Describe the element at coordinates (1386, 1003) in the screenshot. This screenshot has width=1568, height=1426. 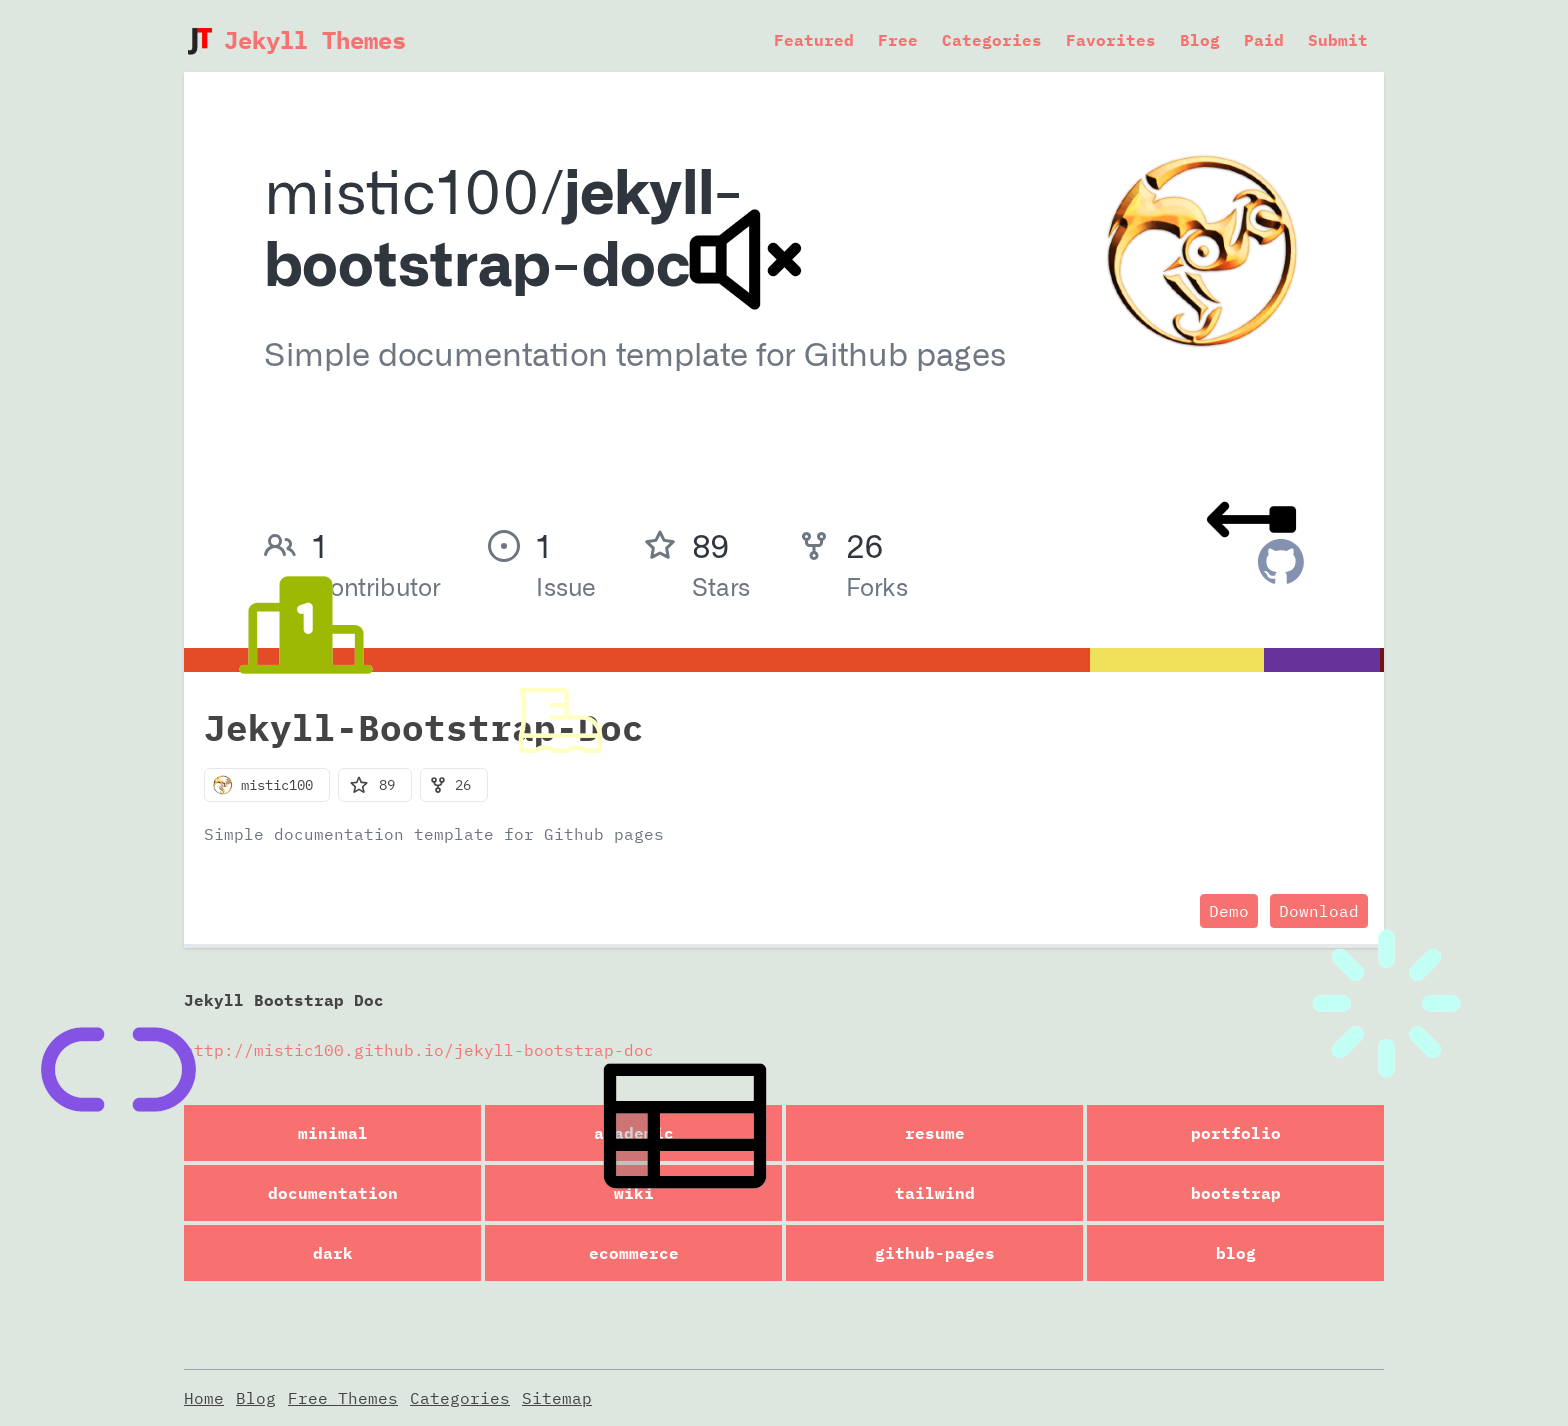
I see `indicates content is loading` at that location.